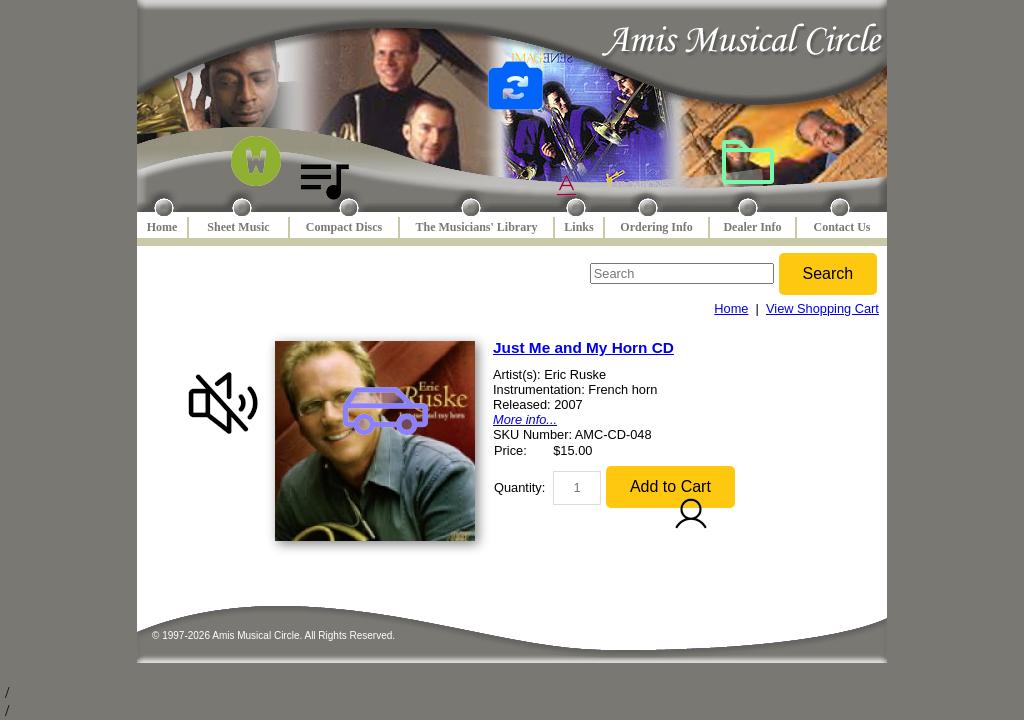  What do you see at coordinates (256, 161) in the screenshot?
I see `Wikipedia or Wikimedia app shortcut` at bounding box center [256, 161].